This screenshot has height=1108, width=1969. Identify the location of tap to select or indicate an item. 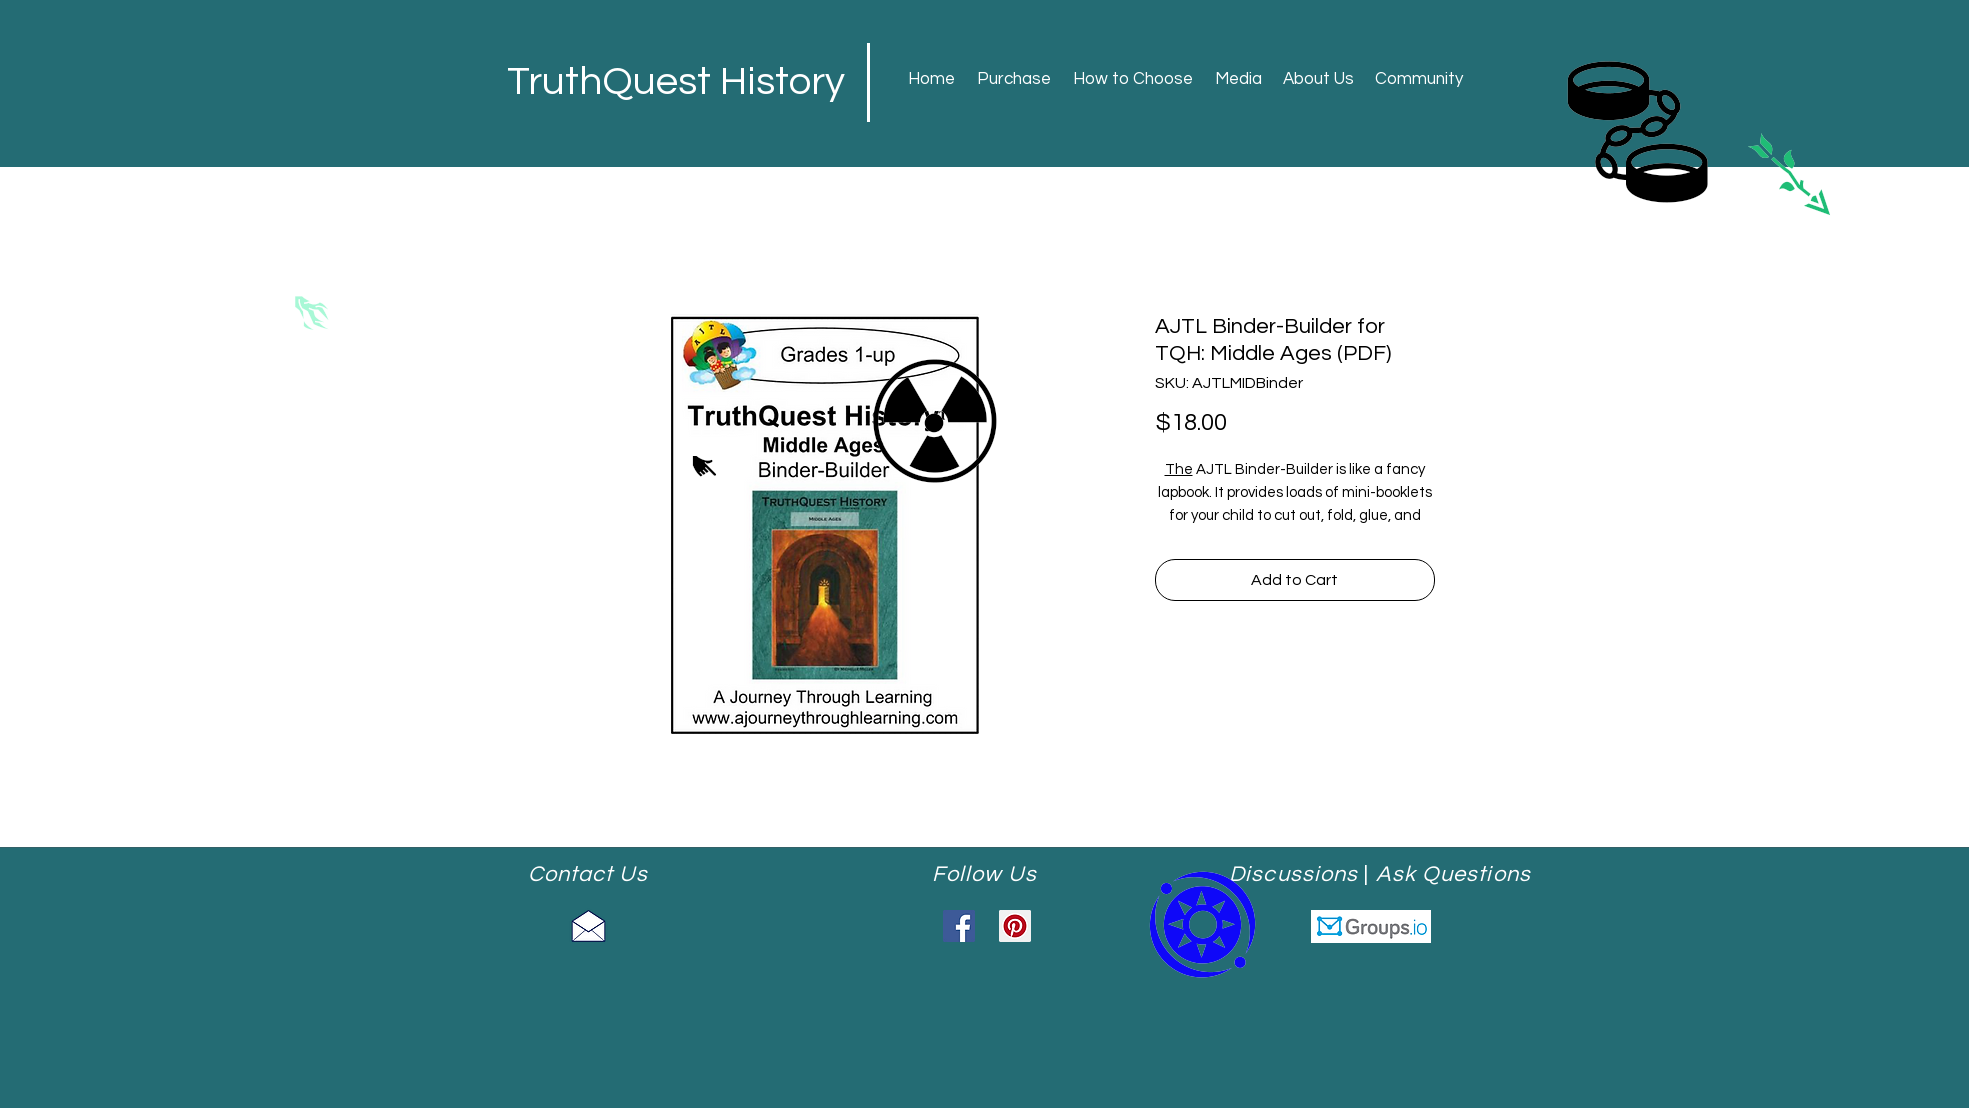
(704, 467).